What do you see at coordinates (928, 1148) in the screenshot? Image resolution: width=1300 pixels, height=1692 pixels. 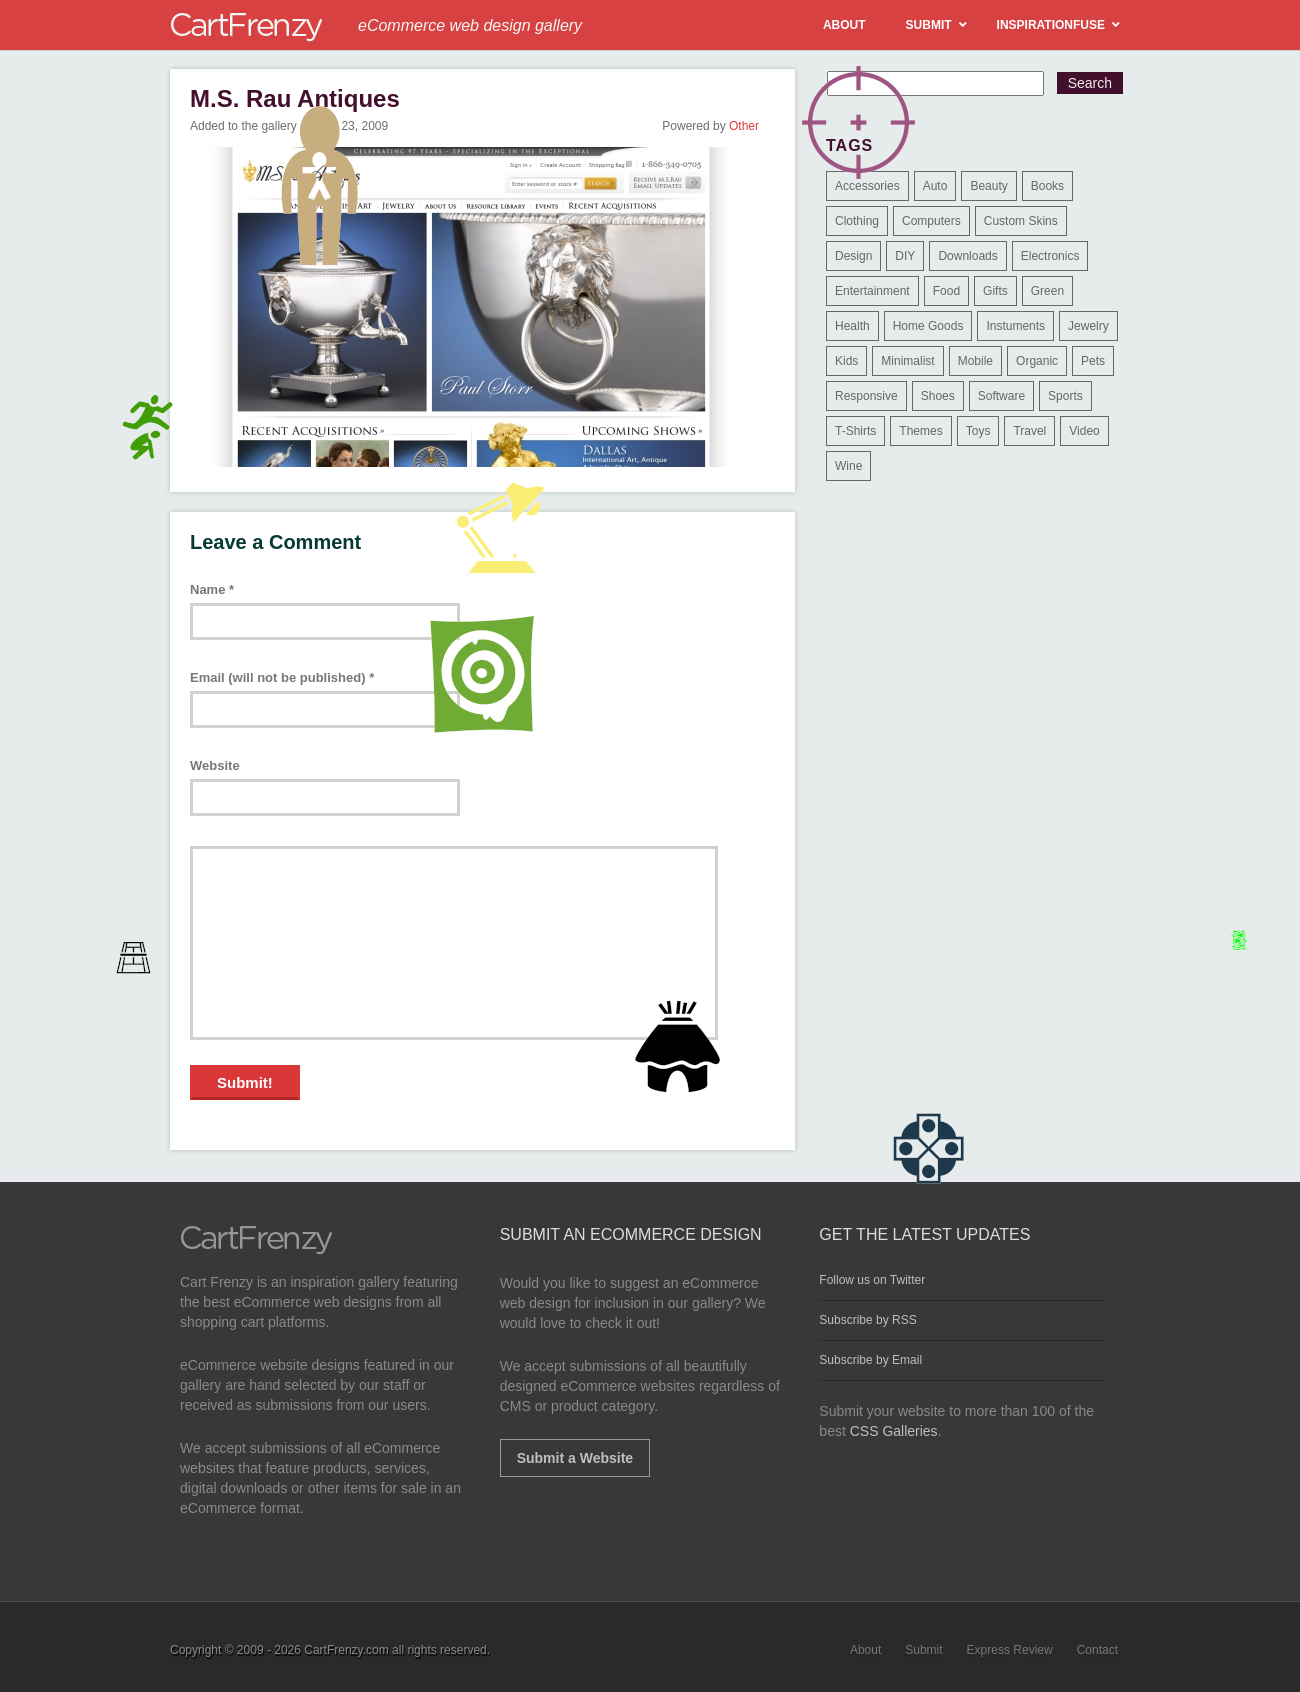 I see `access game controller settings` at bounding box center [928, 1148].